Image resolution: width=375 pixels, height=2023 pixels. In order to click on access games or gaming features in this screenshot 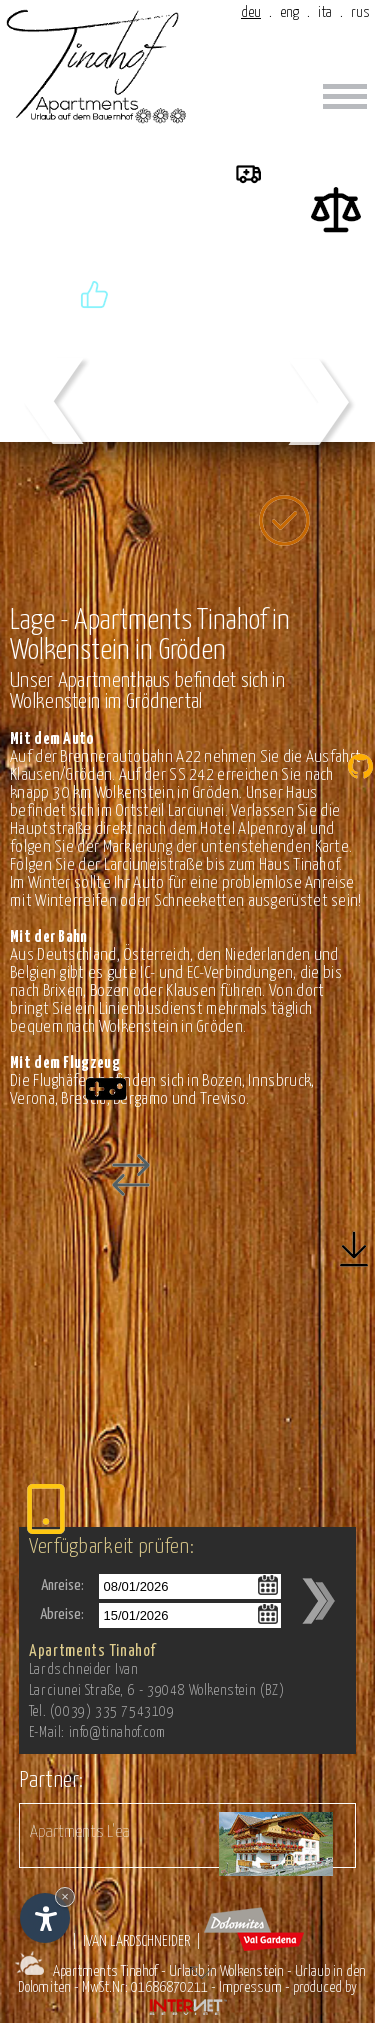, I will do `click(106, 1089)`.